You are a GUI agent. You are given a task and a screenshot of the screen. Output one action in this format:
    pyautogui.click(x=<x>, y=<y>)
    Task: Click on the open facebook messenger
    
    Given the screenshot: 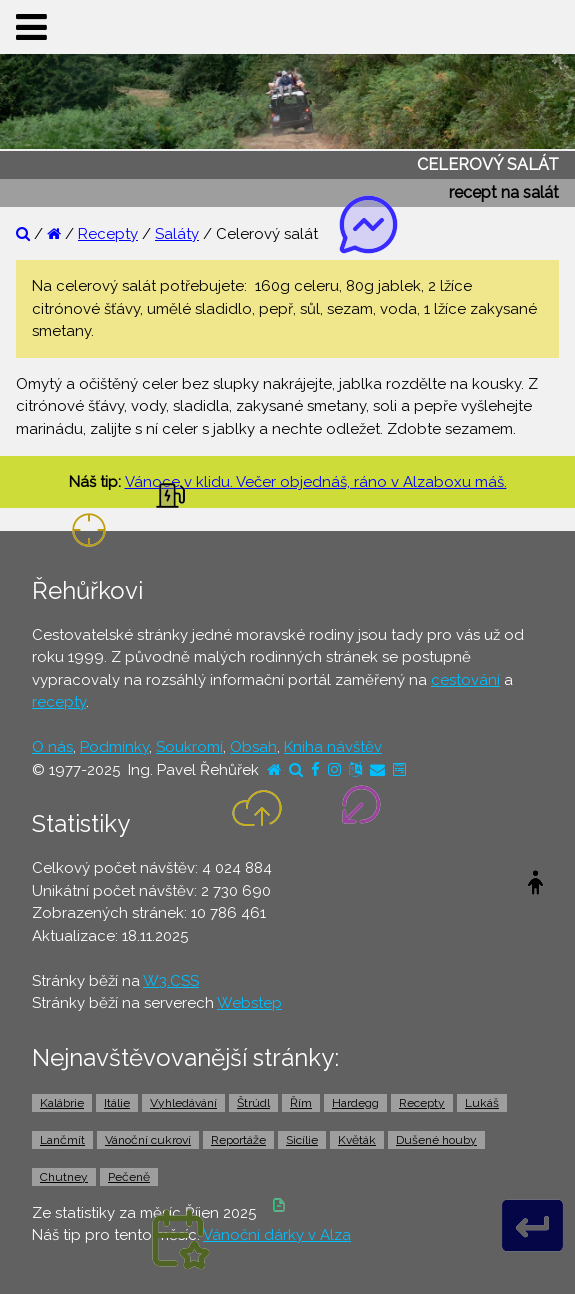 What is the action you would take?
    pyautogui.click(x=368, y=224)
    